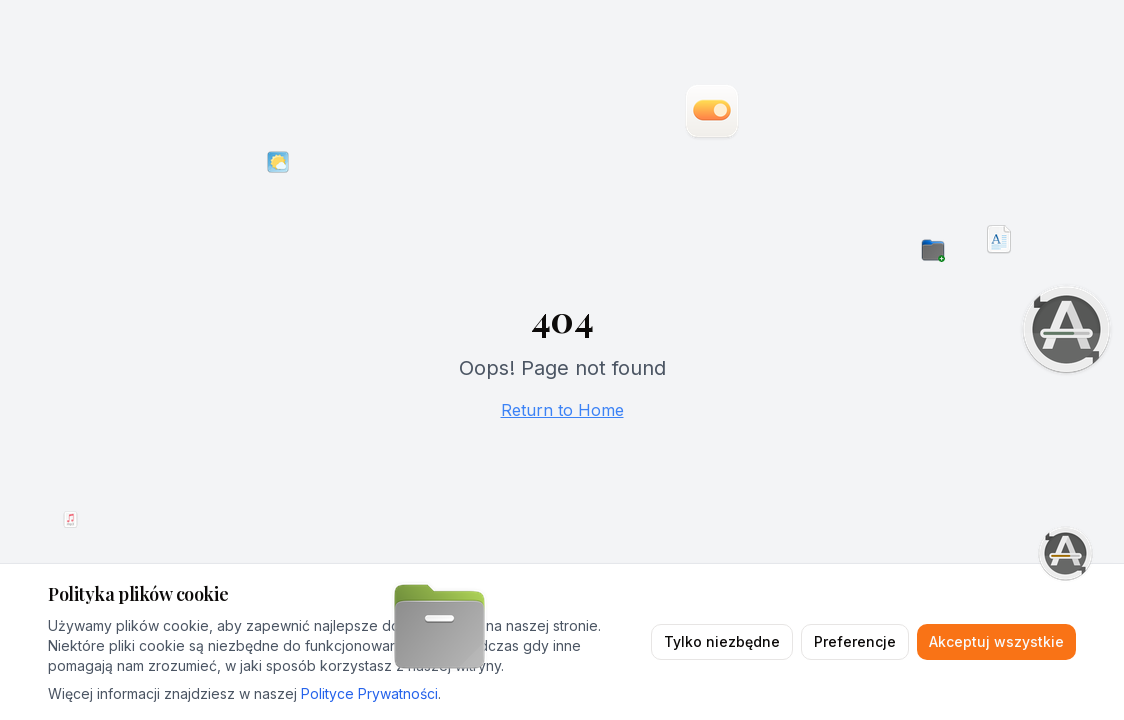  Describe the element at coordinates (439, 626) in the screenshot. I see `open the file manager application` at that location.